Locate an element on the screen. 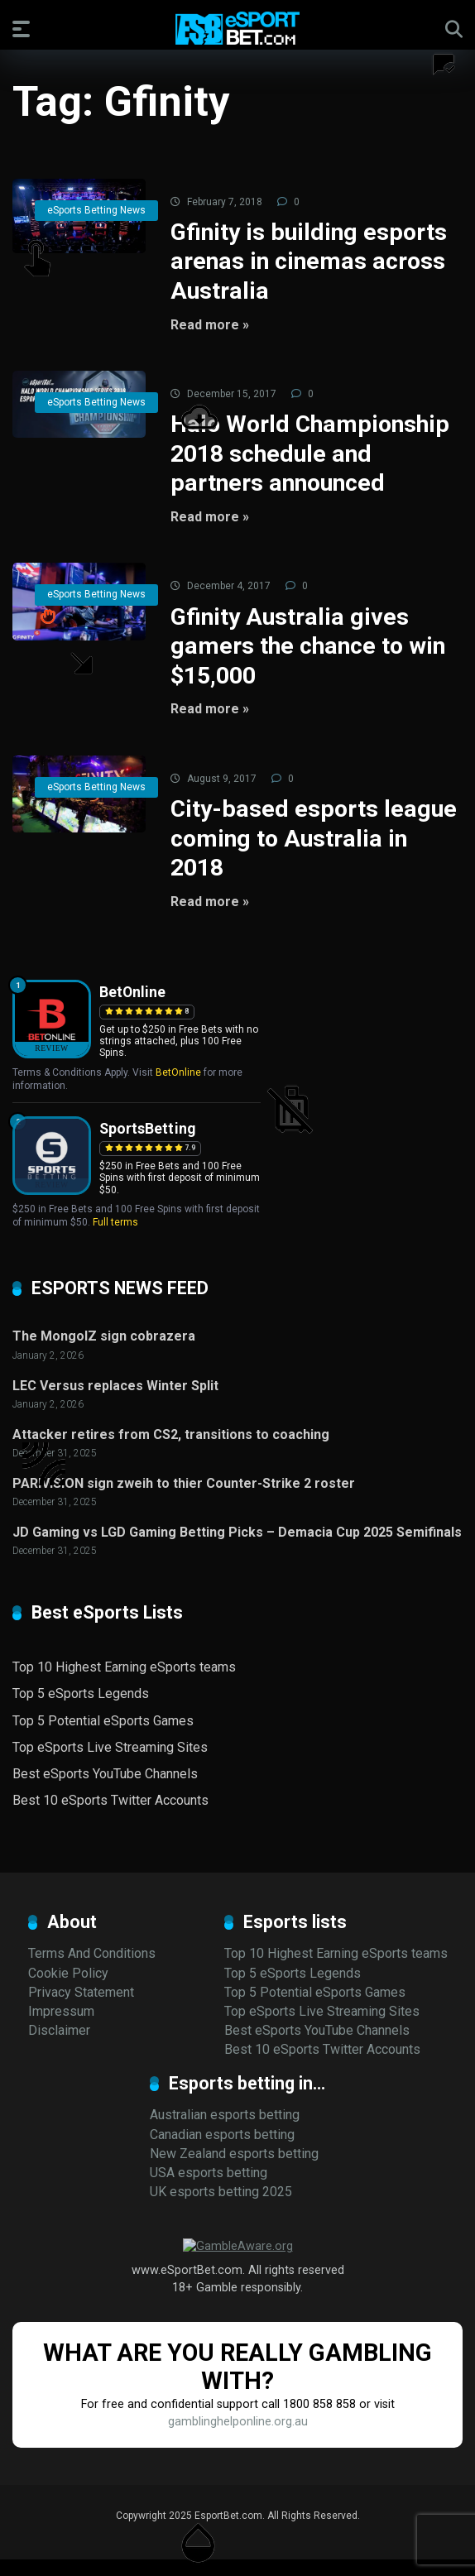 The width and height of the screenshot is (475, 2576). tap to interact with this element is located at coordinates (38, 259).